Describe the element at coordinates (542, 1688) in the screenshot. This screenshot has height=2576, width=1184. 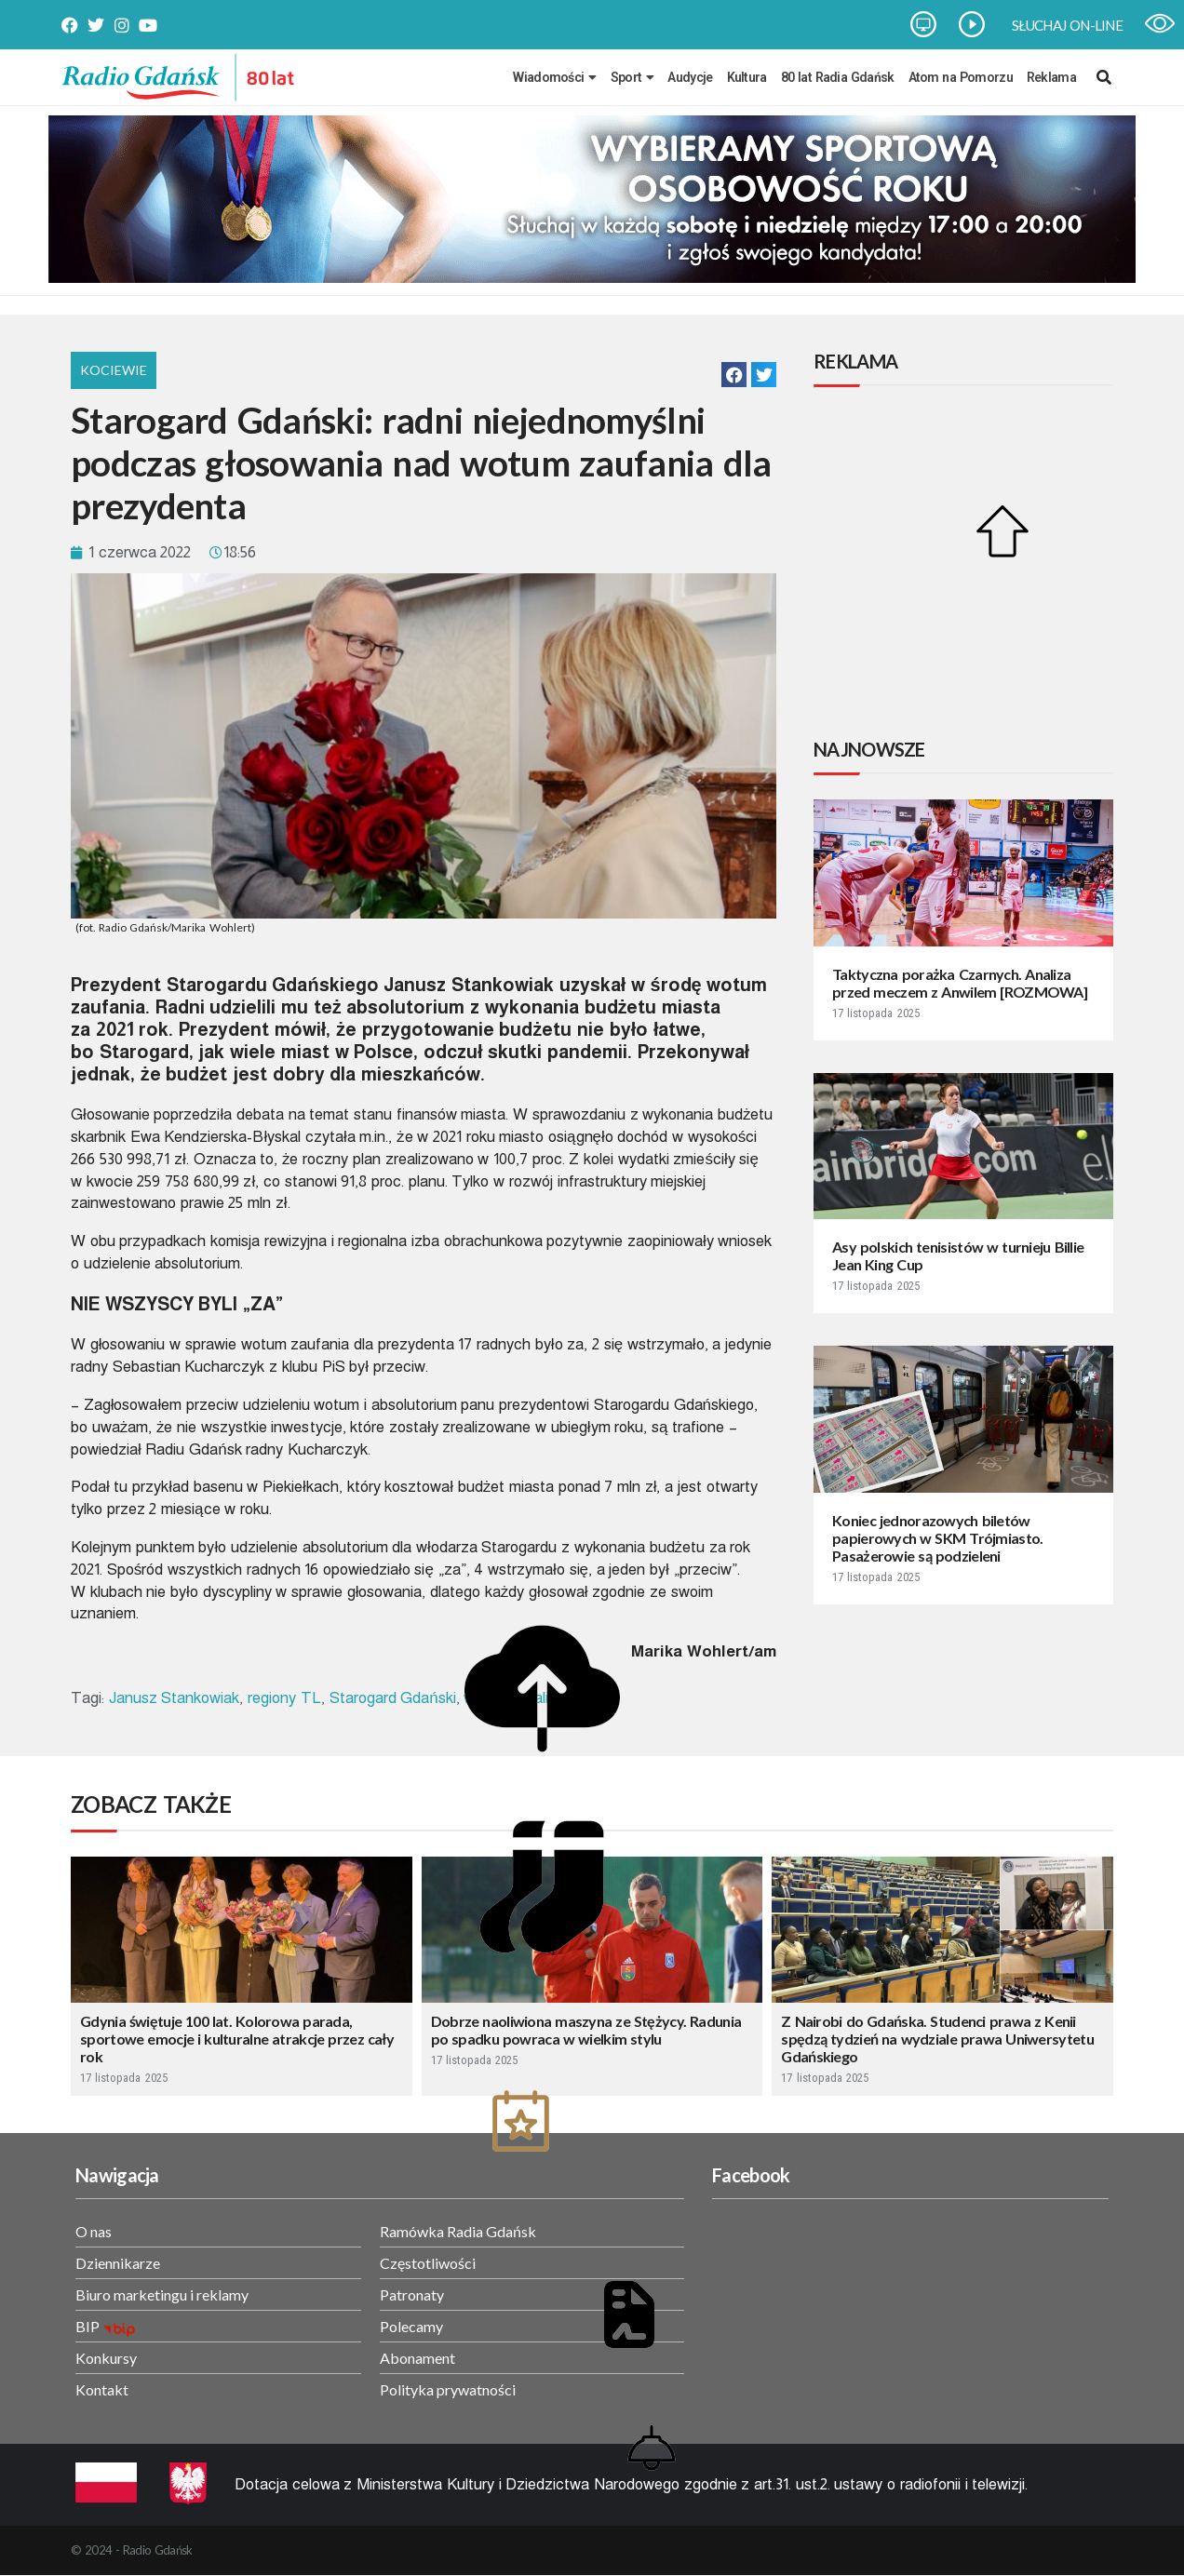
I see `upload a file to the cloud` at that location.